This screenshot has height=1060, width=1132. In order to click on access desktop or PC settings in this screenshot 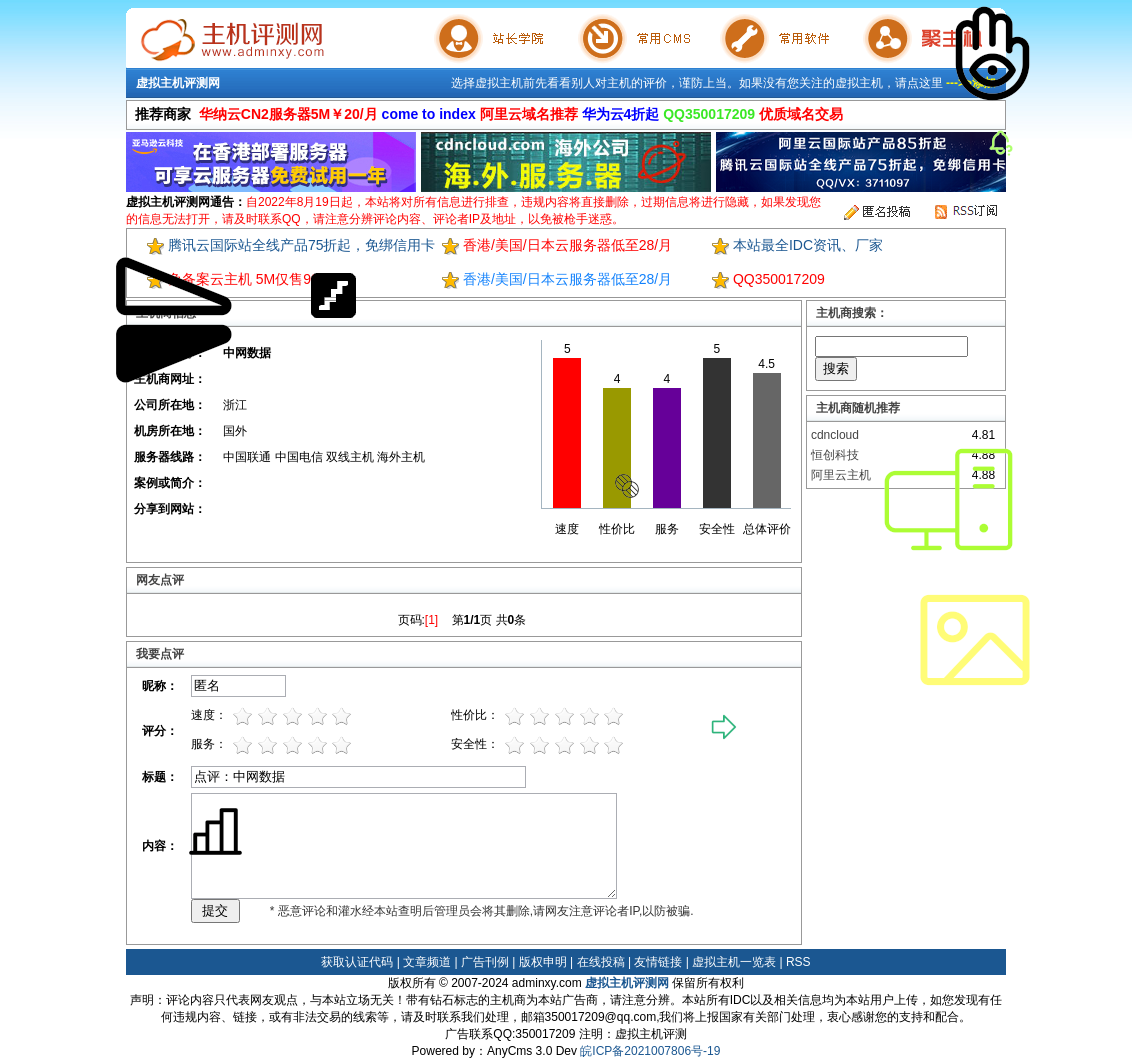, I will do `click(948, 499)`.